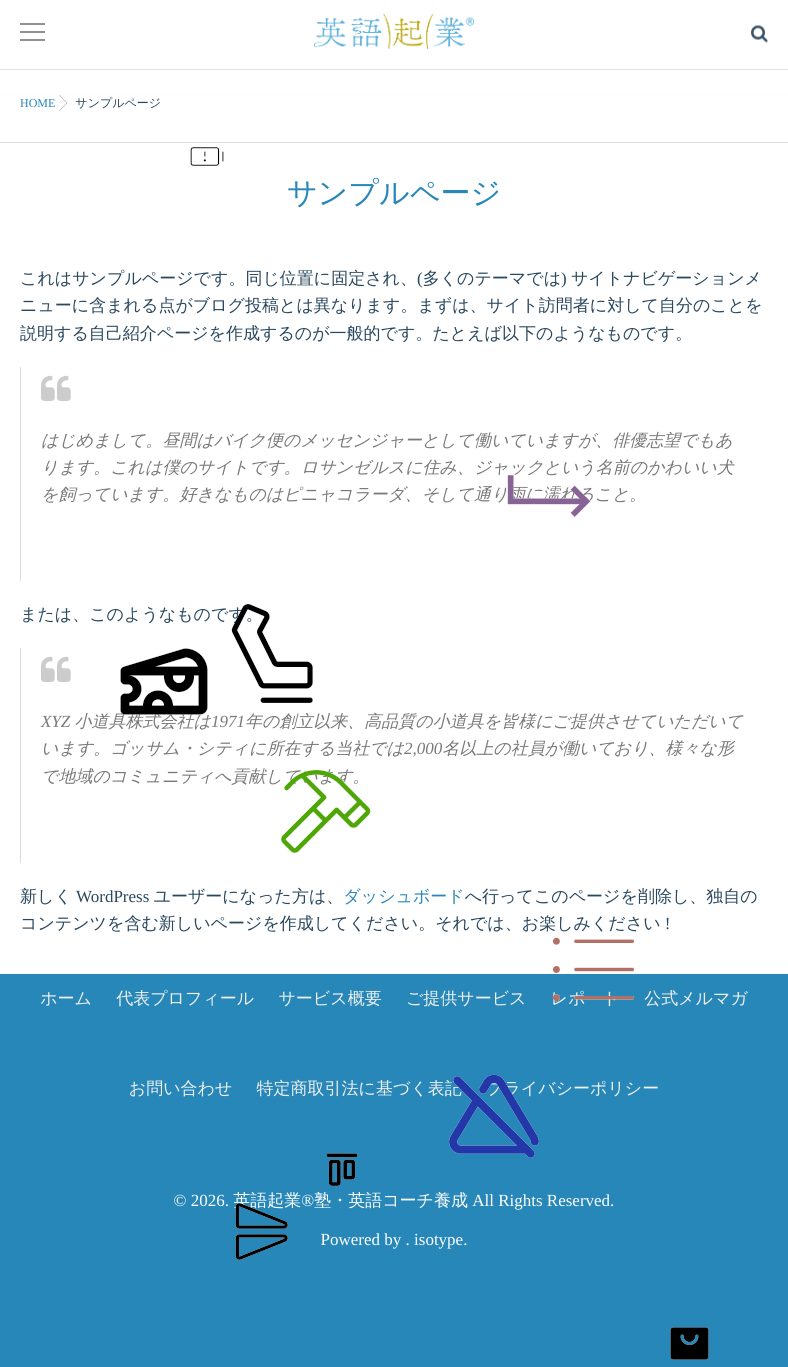  I want to click on view items in list format, so click(593, 969).